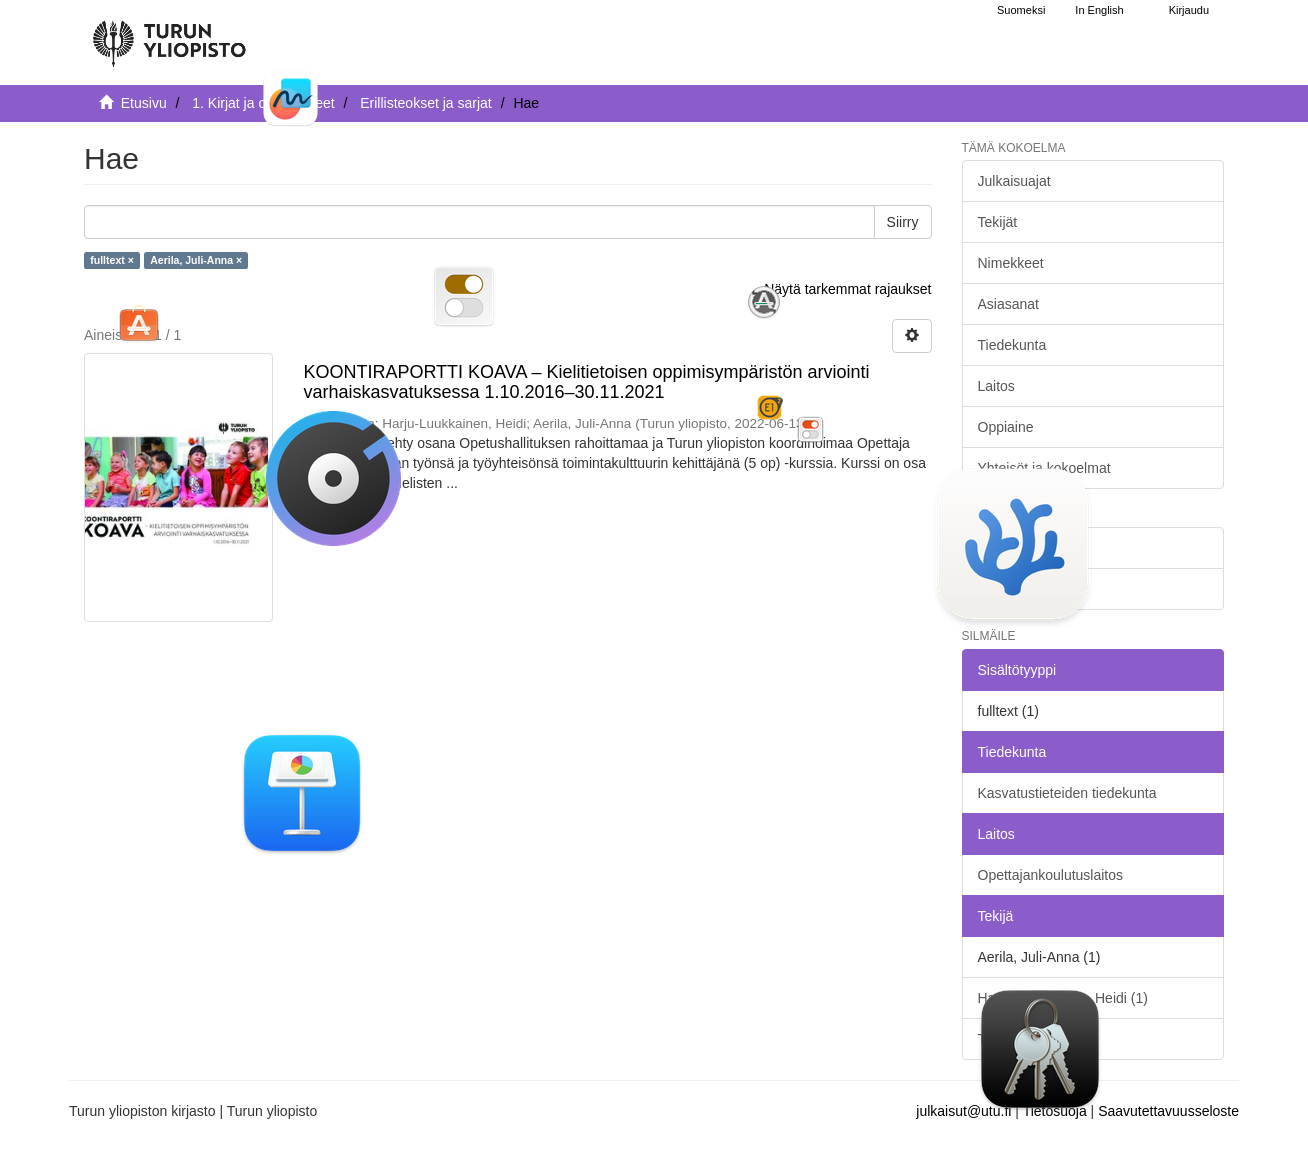 The image size is (1308, 1151). What do you see at coordinates (302, 793) in the screenshot?
I see `open Apple Keynote presentation app` at bounding box center [302, 793].